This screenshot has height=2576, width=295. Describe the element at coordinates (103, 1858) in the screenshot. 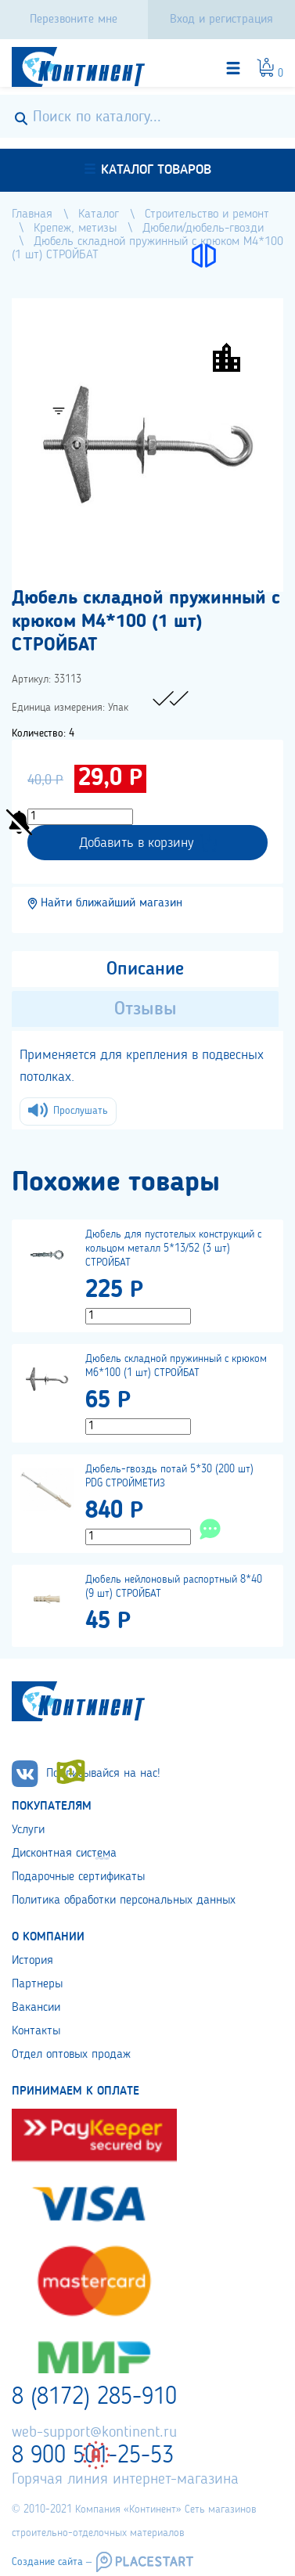

I see `access cPanel web hosting control panel` at that location.